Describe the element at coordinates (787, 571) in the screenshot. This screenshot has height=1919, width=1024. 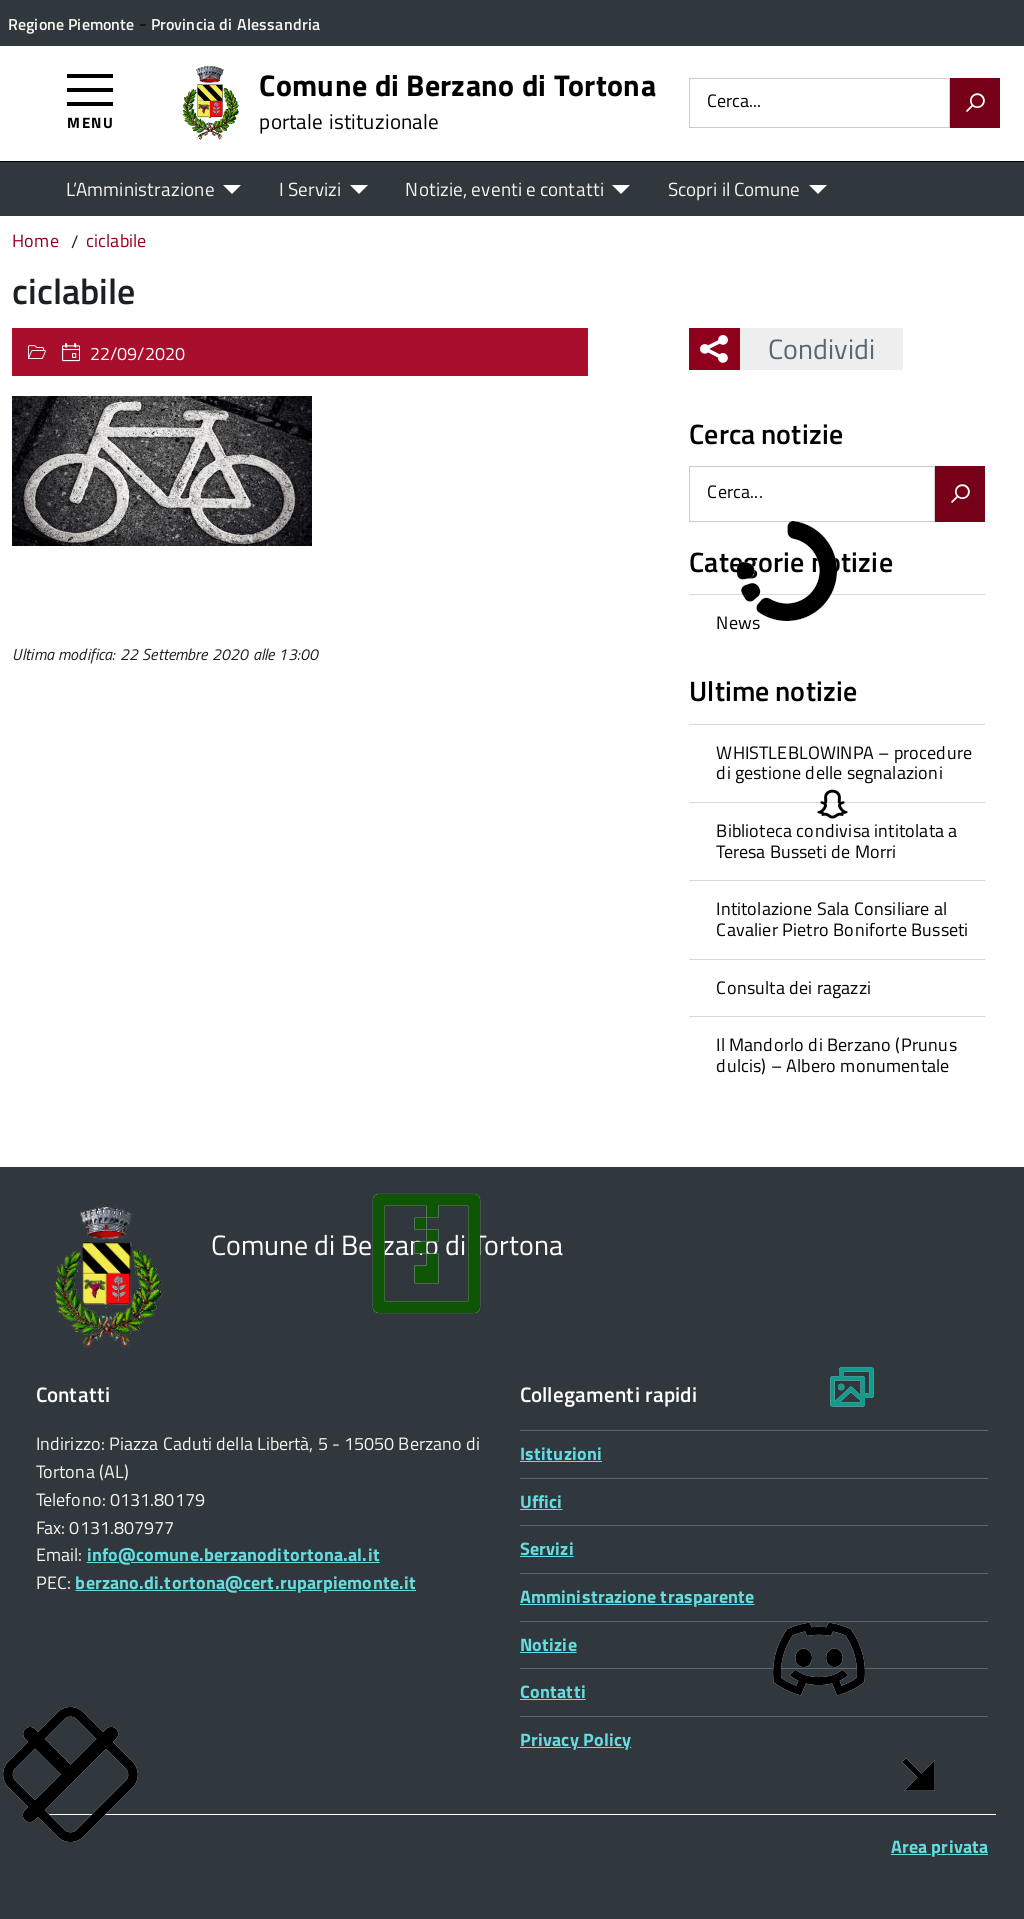
I see `open stagetimer app` at that location.